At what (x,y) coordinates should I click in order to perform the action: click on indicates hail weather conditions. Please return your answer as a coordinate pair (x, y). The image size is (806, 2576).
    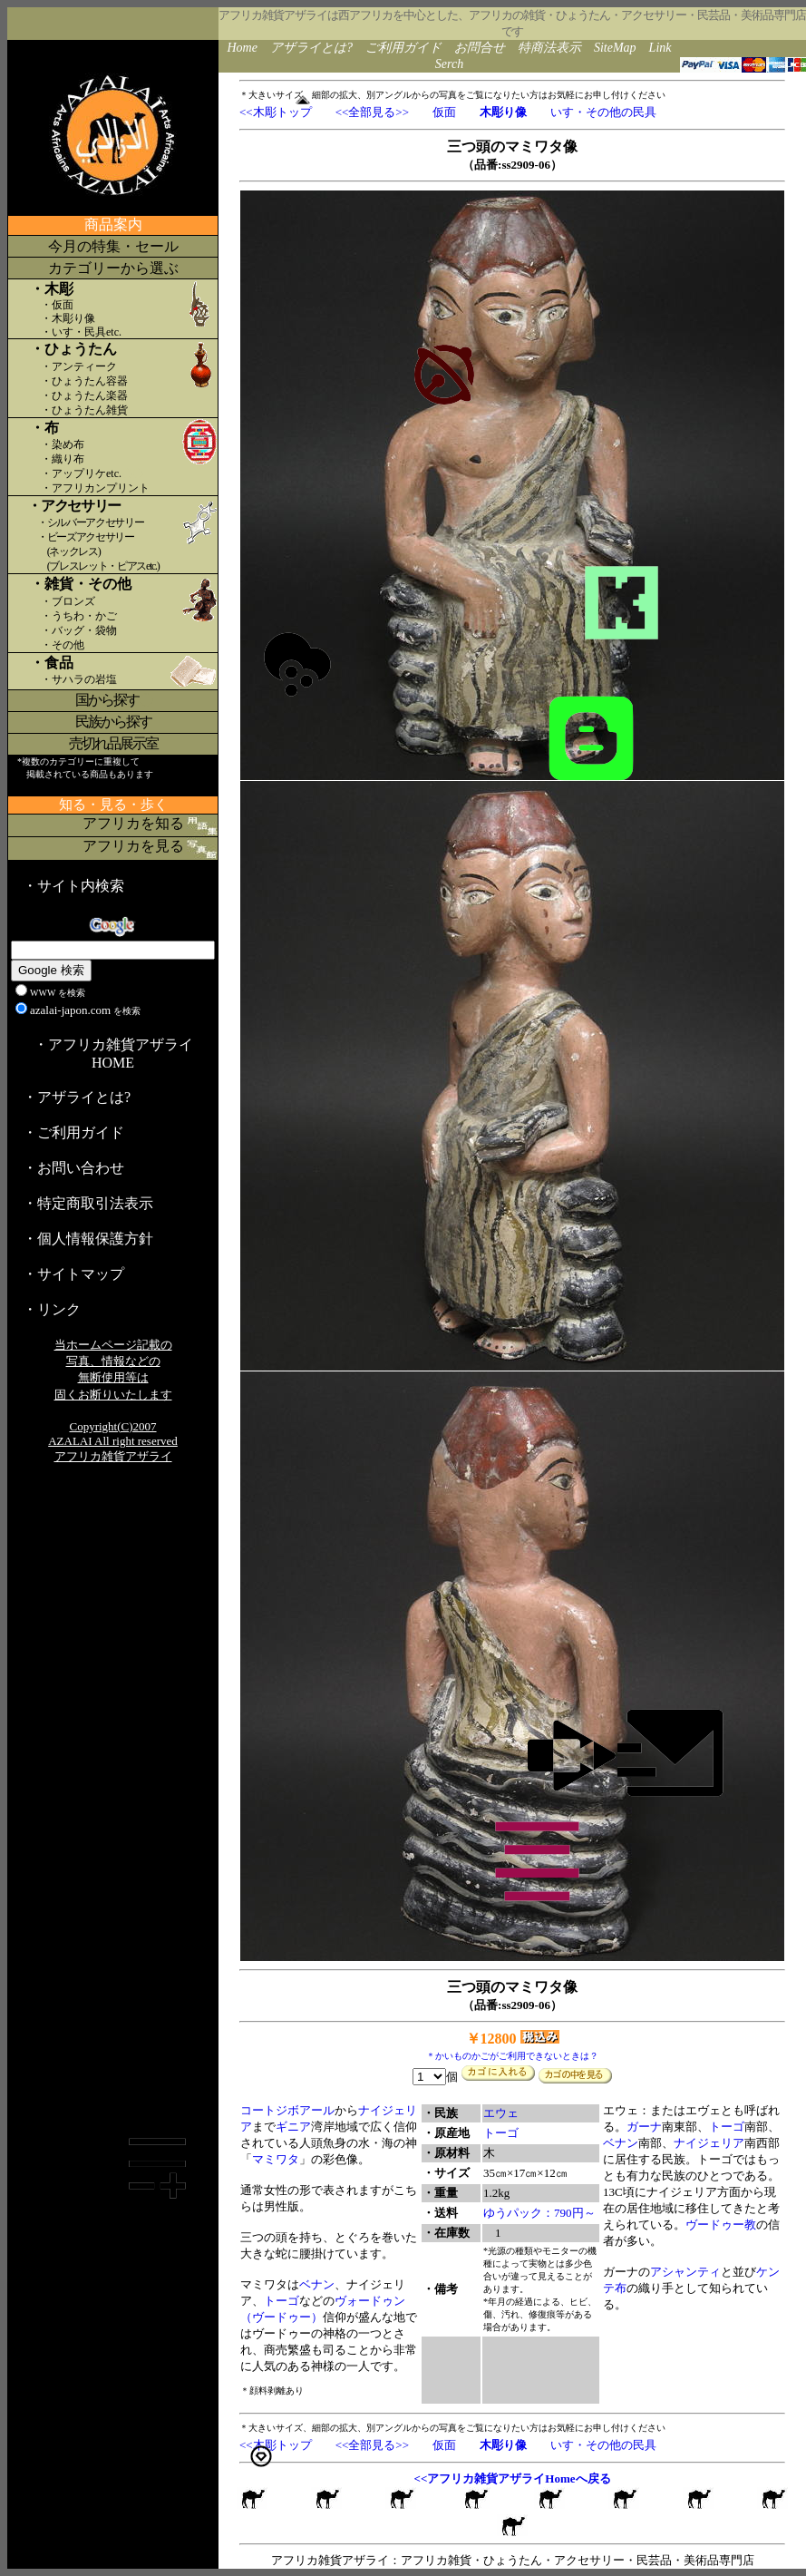
    Looking at the image, I should click on (297, 663).